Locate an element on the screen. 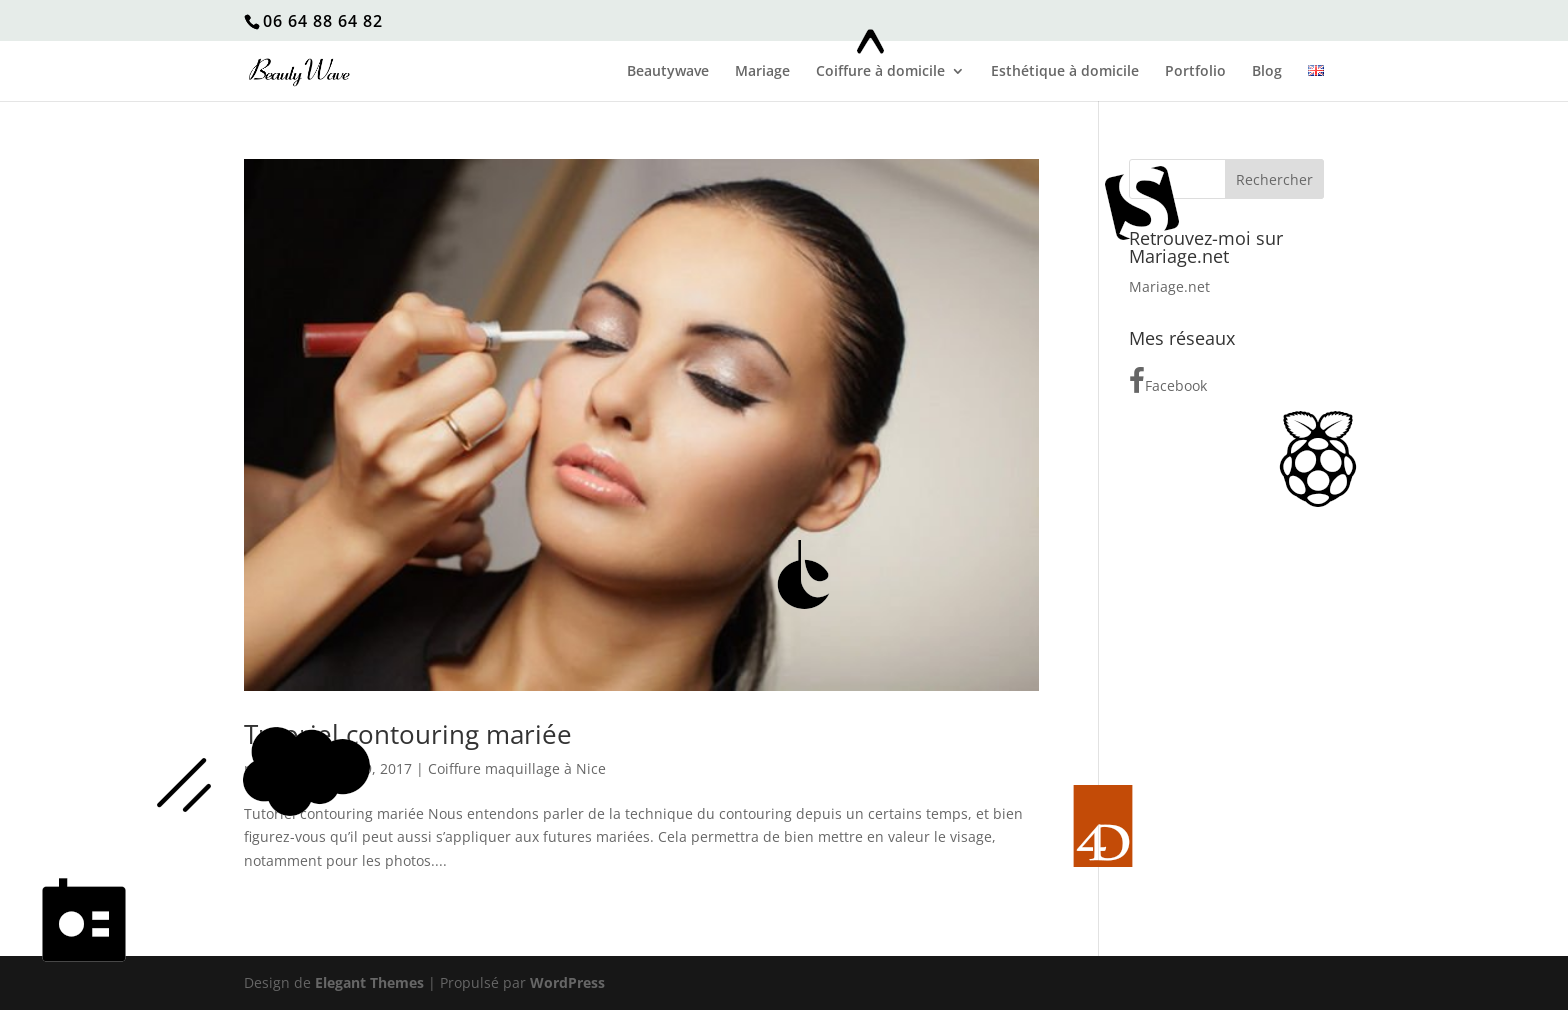 This screenshot has width=1568, height=1010. visit smashing magazine website is located at coordinates (1142, 203).